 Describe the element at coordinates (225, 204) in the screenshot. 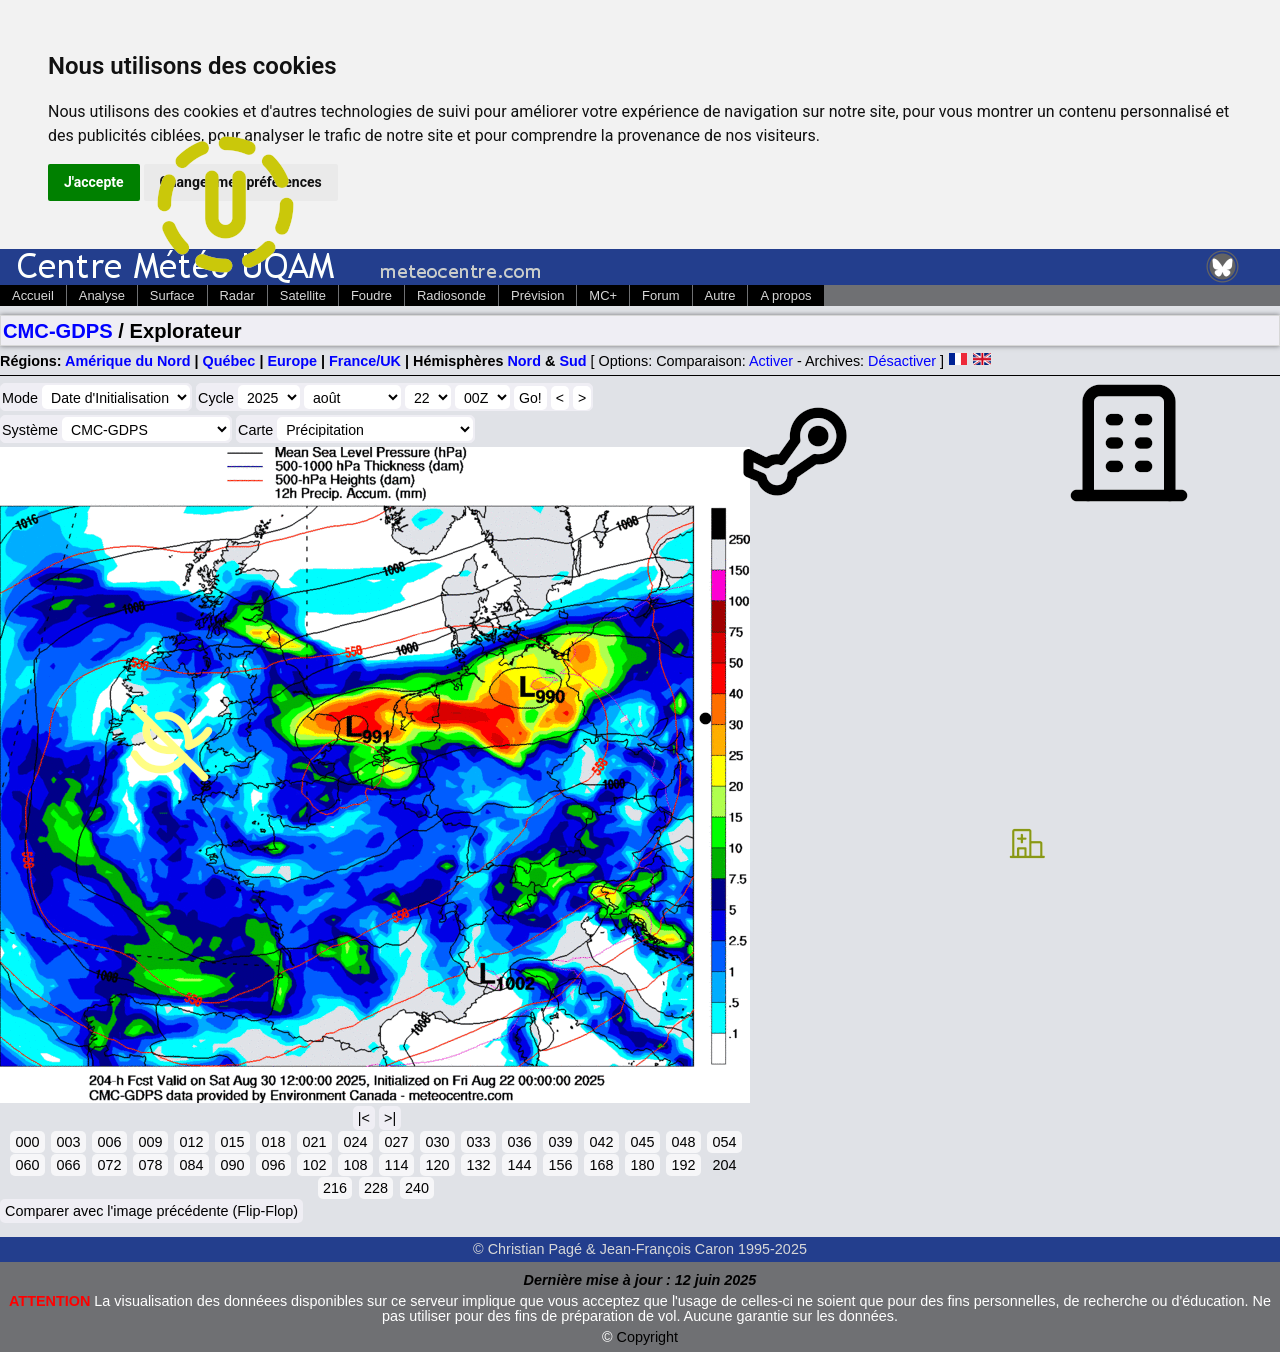

I see `indicates an unverified or pending user account` at that location.